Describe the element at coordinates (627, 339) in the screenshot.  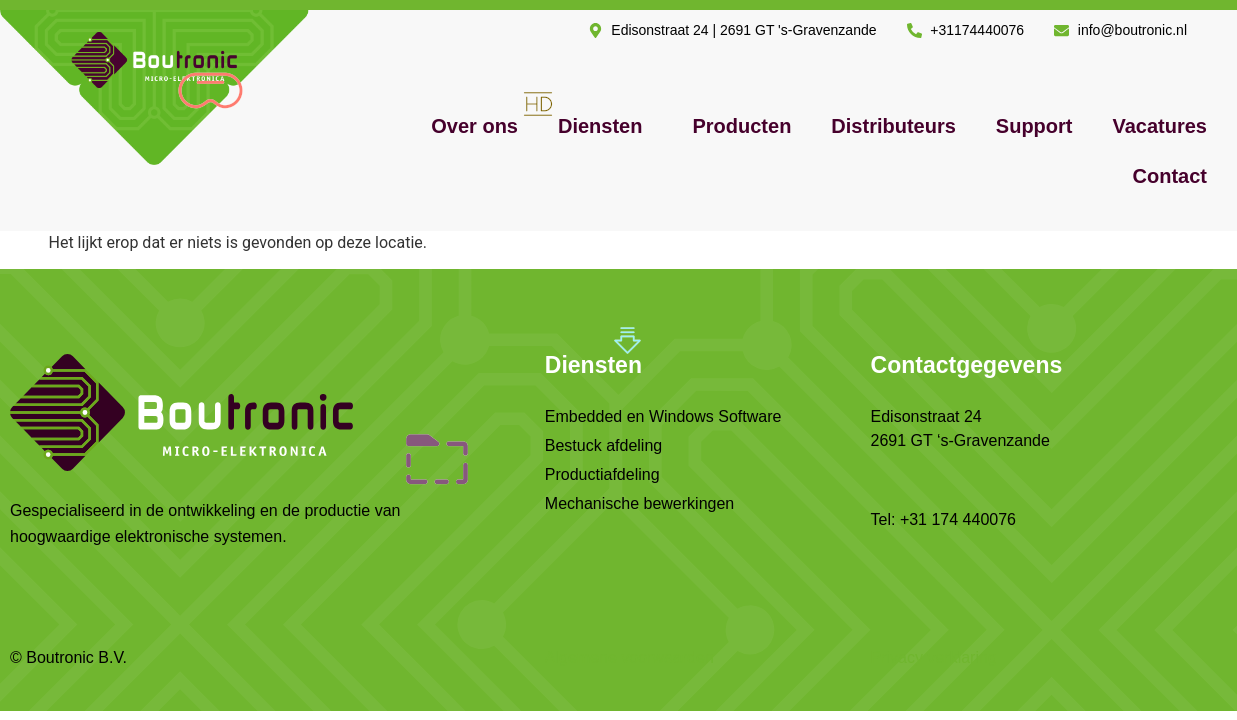
I see `download file or content` at that location.